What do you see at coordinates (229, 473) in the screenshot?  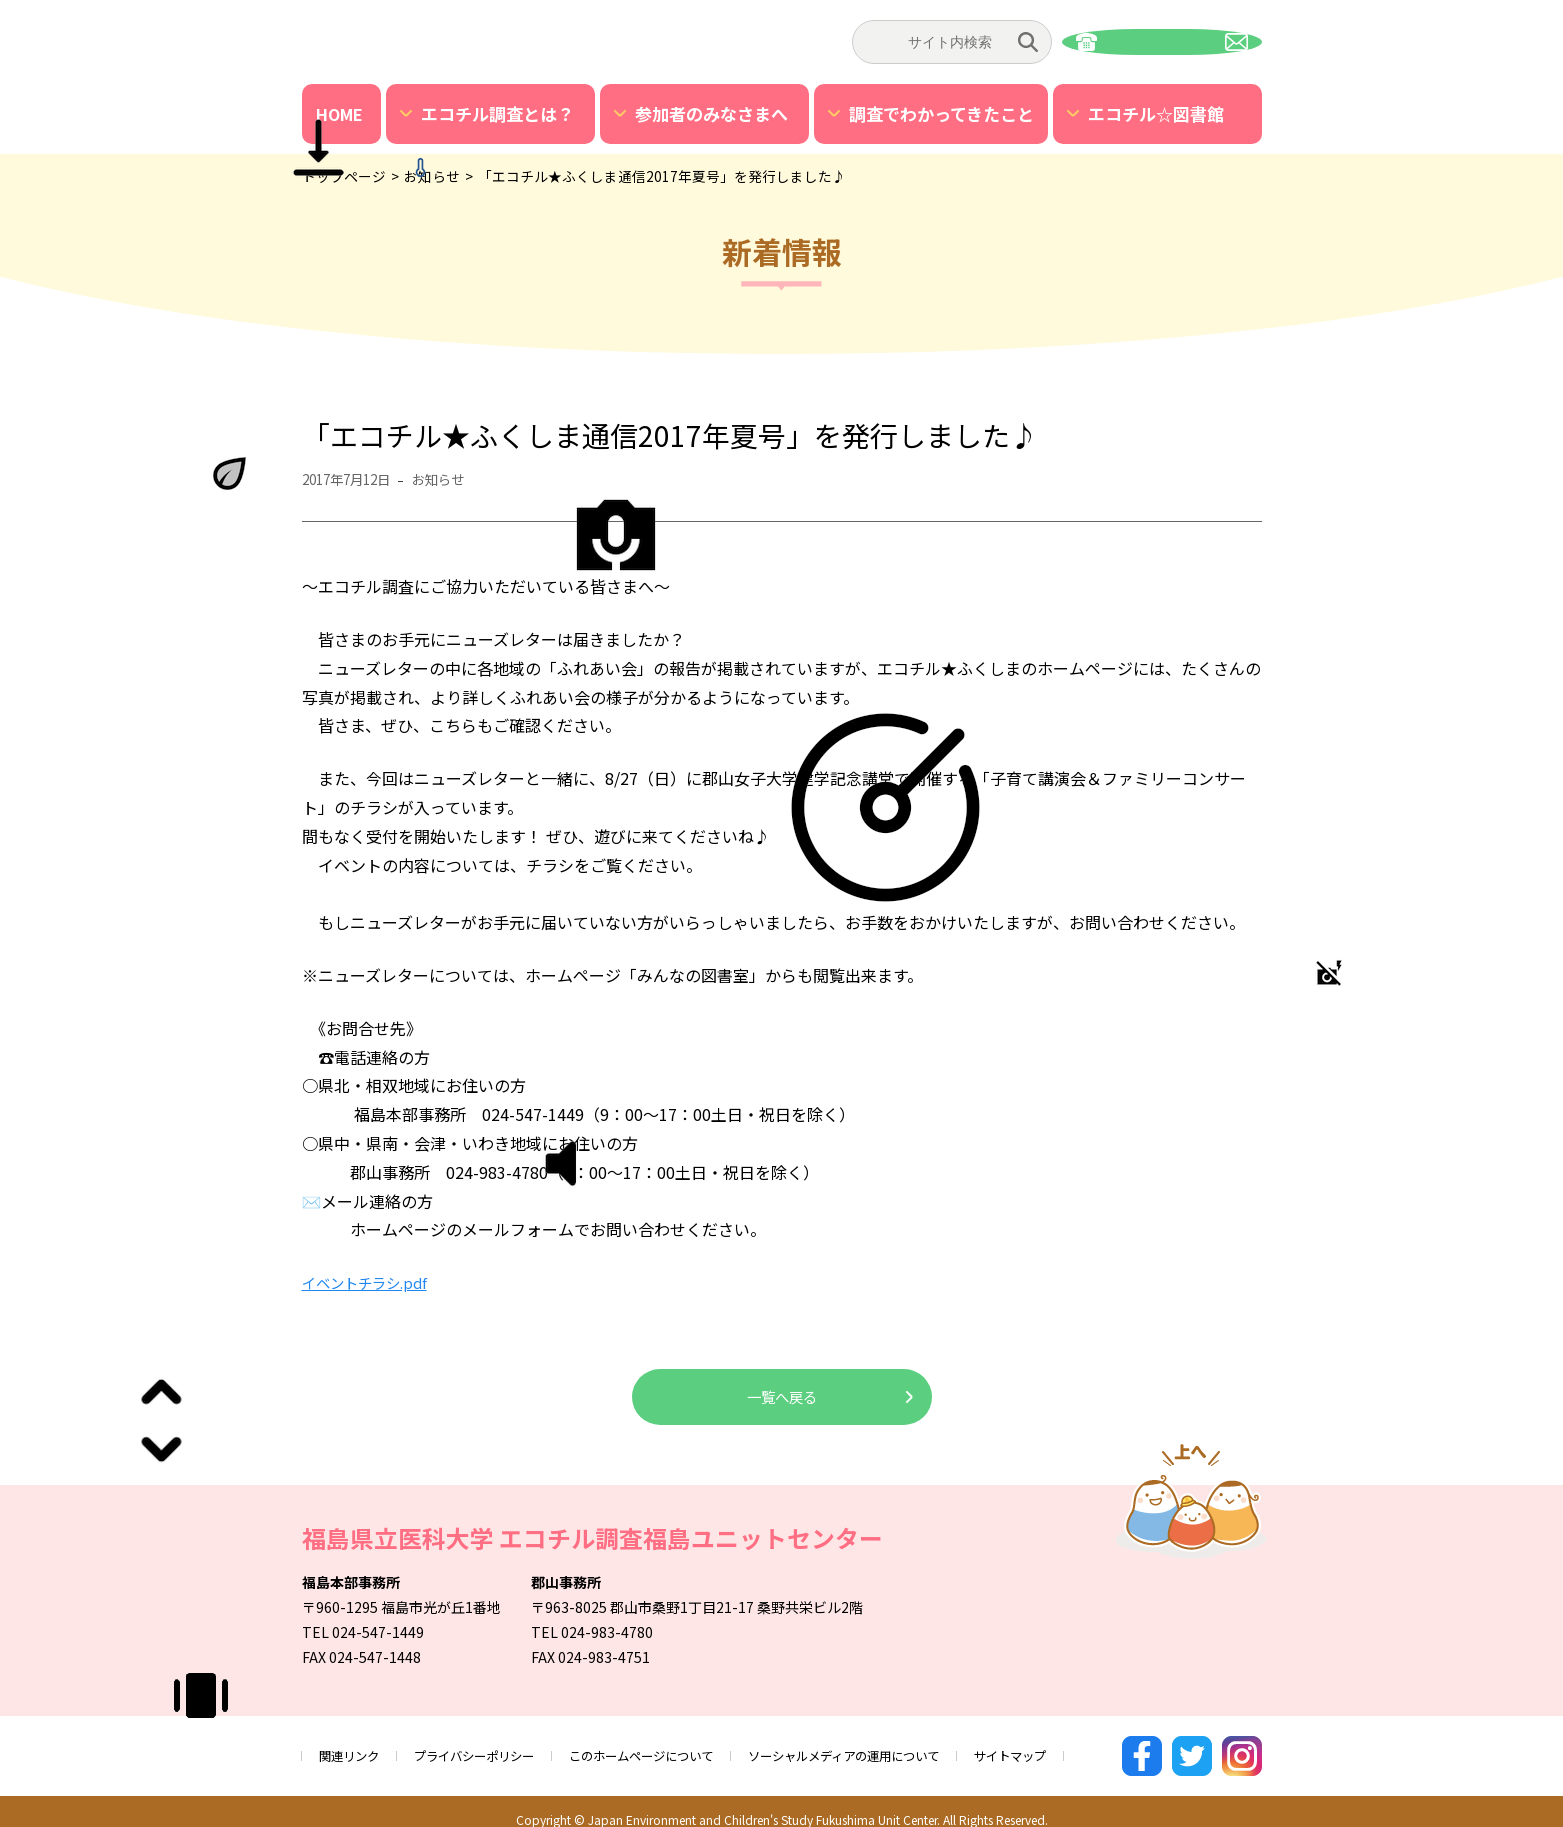 I see `indicates eco-friendly or sustainable option` at bounding box center [229, 473].